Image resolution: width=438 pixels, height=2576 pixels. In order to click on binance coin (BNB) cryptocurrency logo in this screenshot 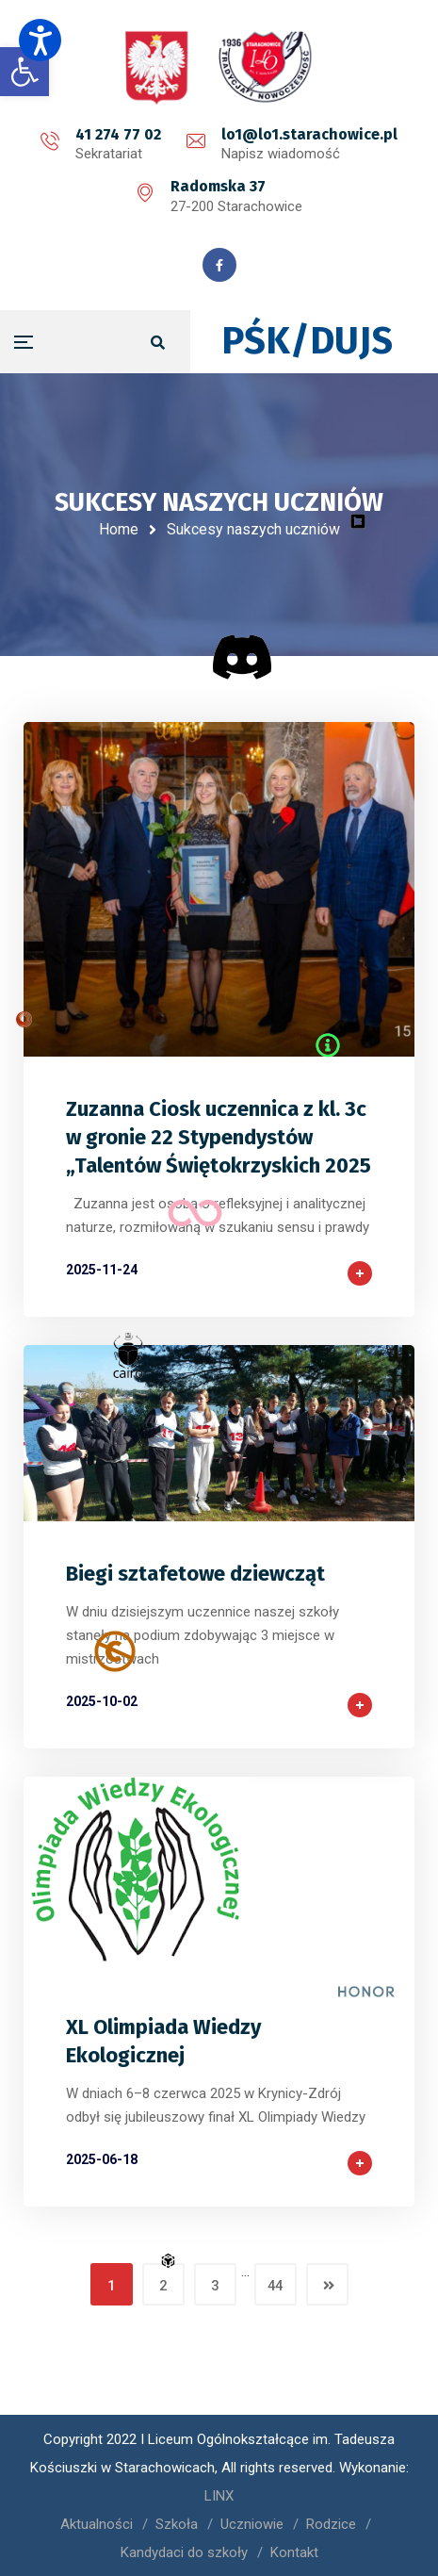, I will do `click(168, 2260)`.